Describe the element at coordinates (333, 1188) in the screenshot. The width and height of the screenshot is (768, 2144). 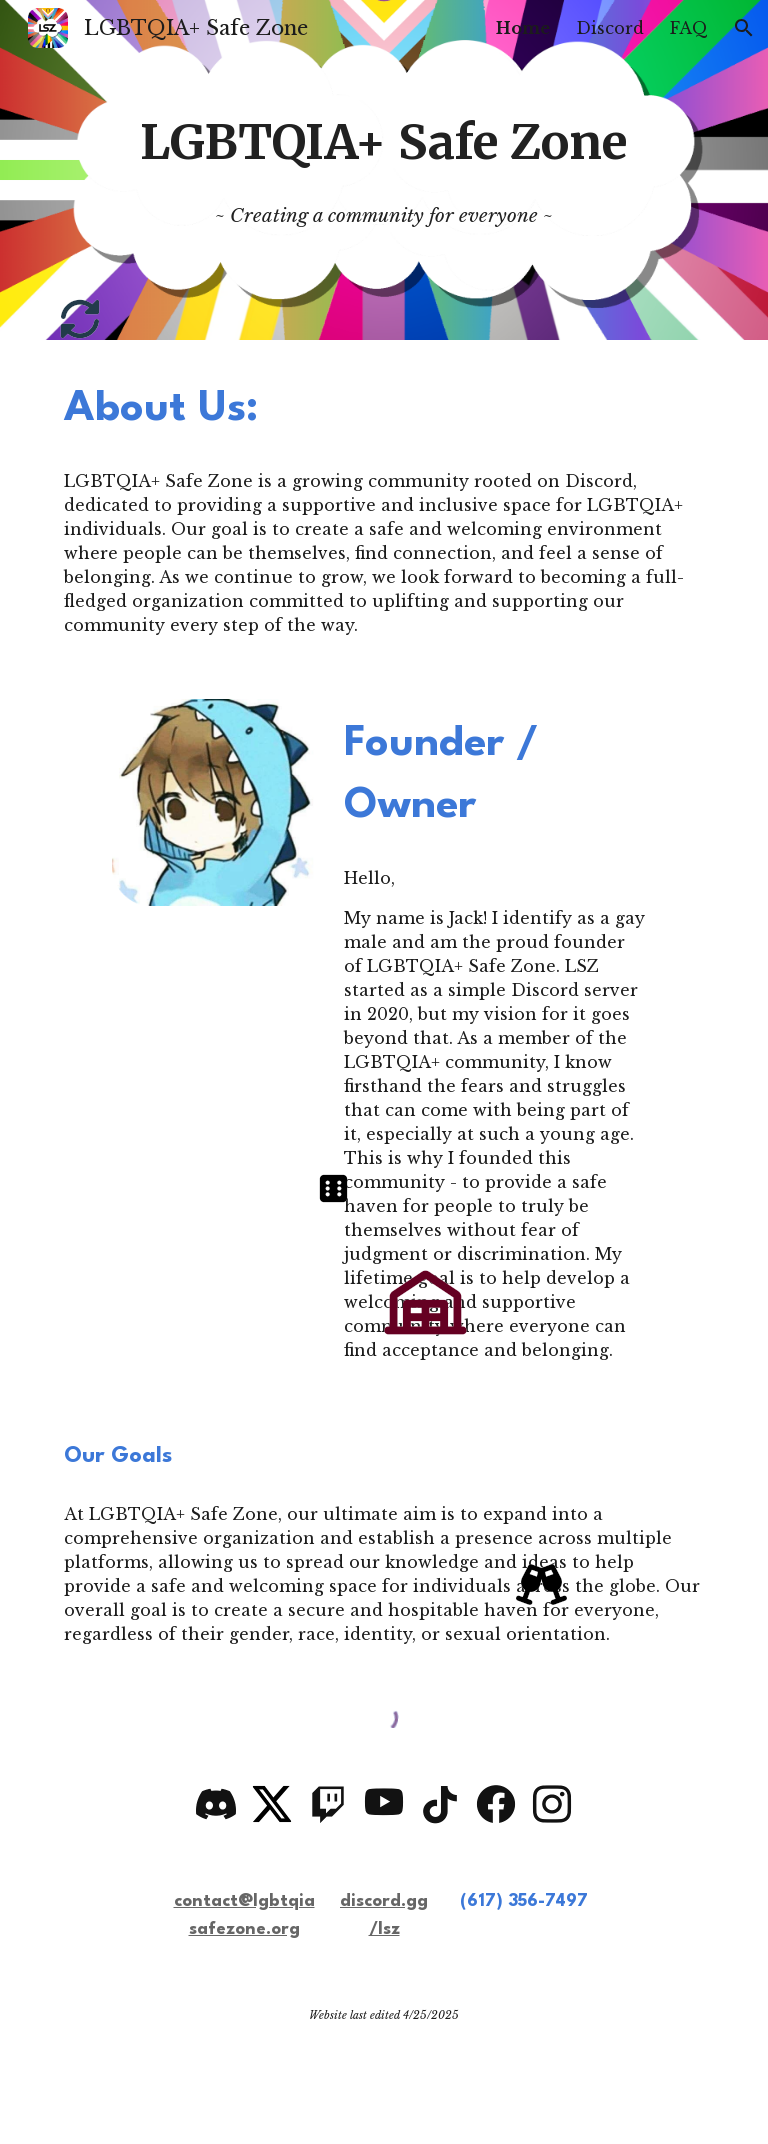
I see `roll or randomize a selection` at that location.